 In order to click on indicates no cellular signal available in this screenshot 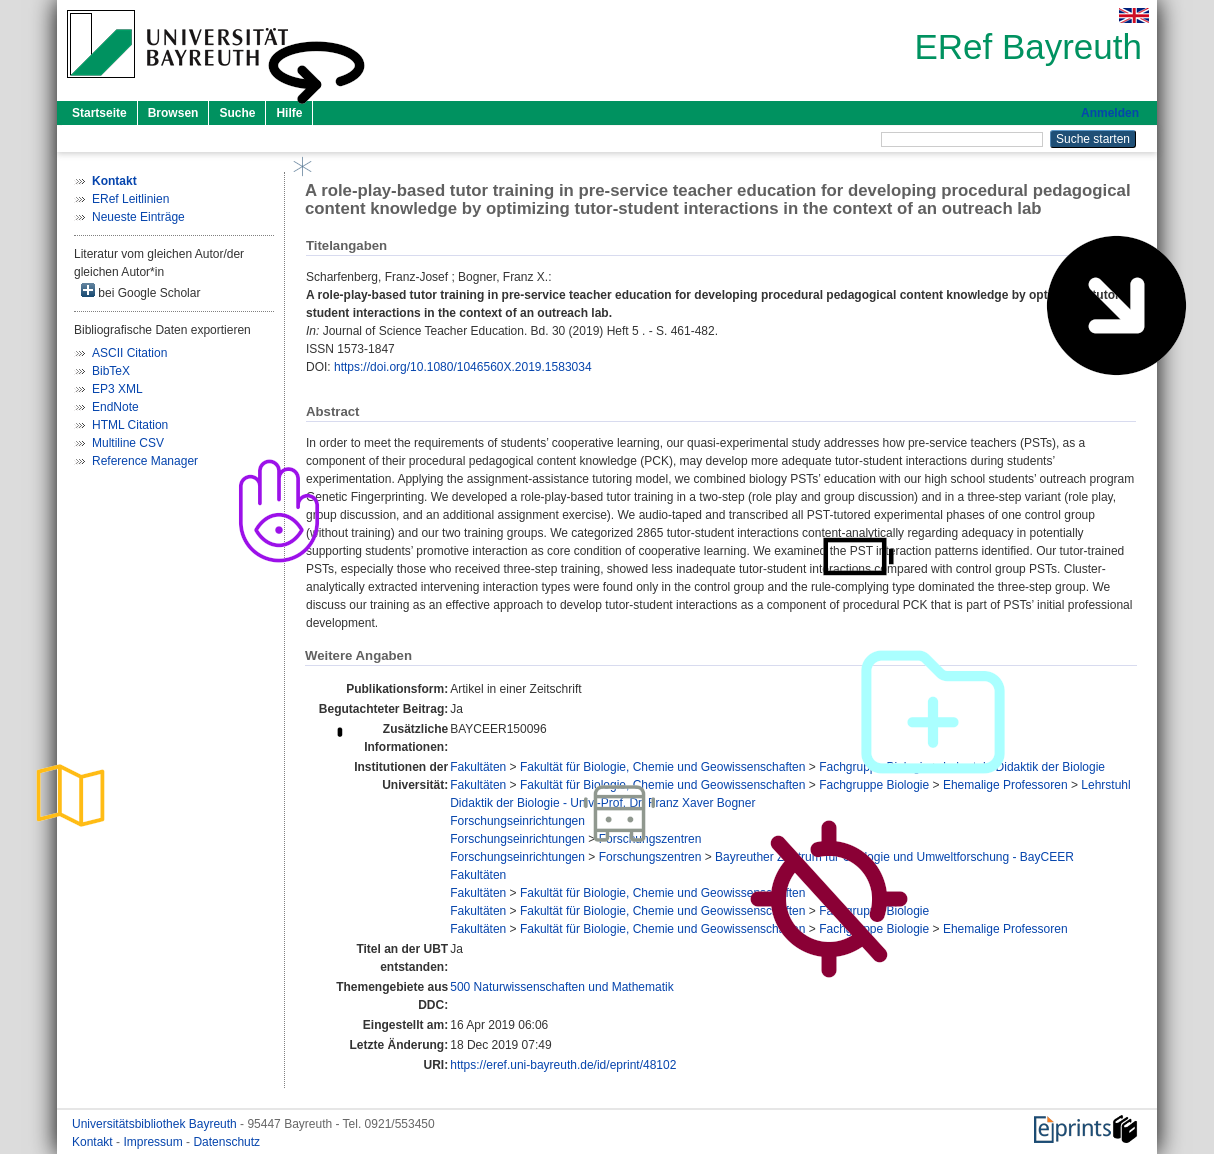, I will do `click(392, 691)`.